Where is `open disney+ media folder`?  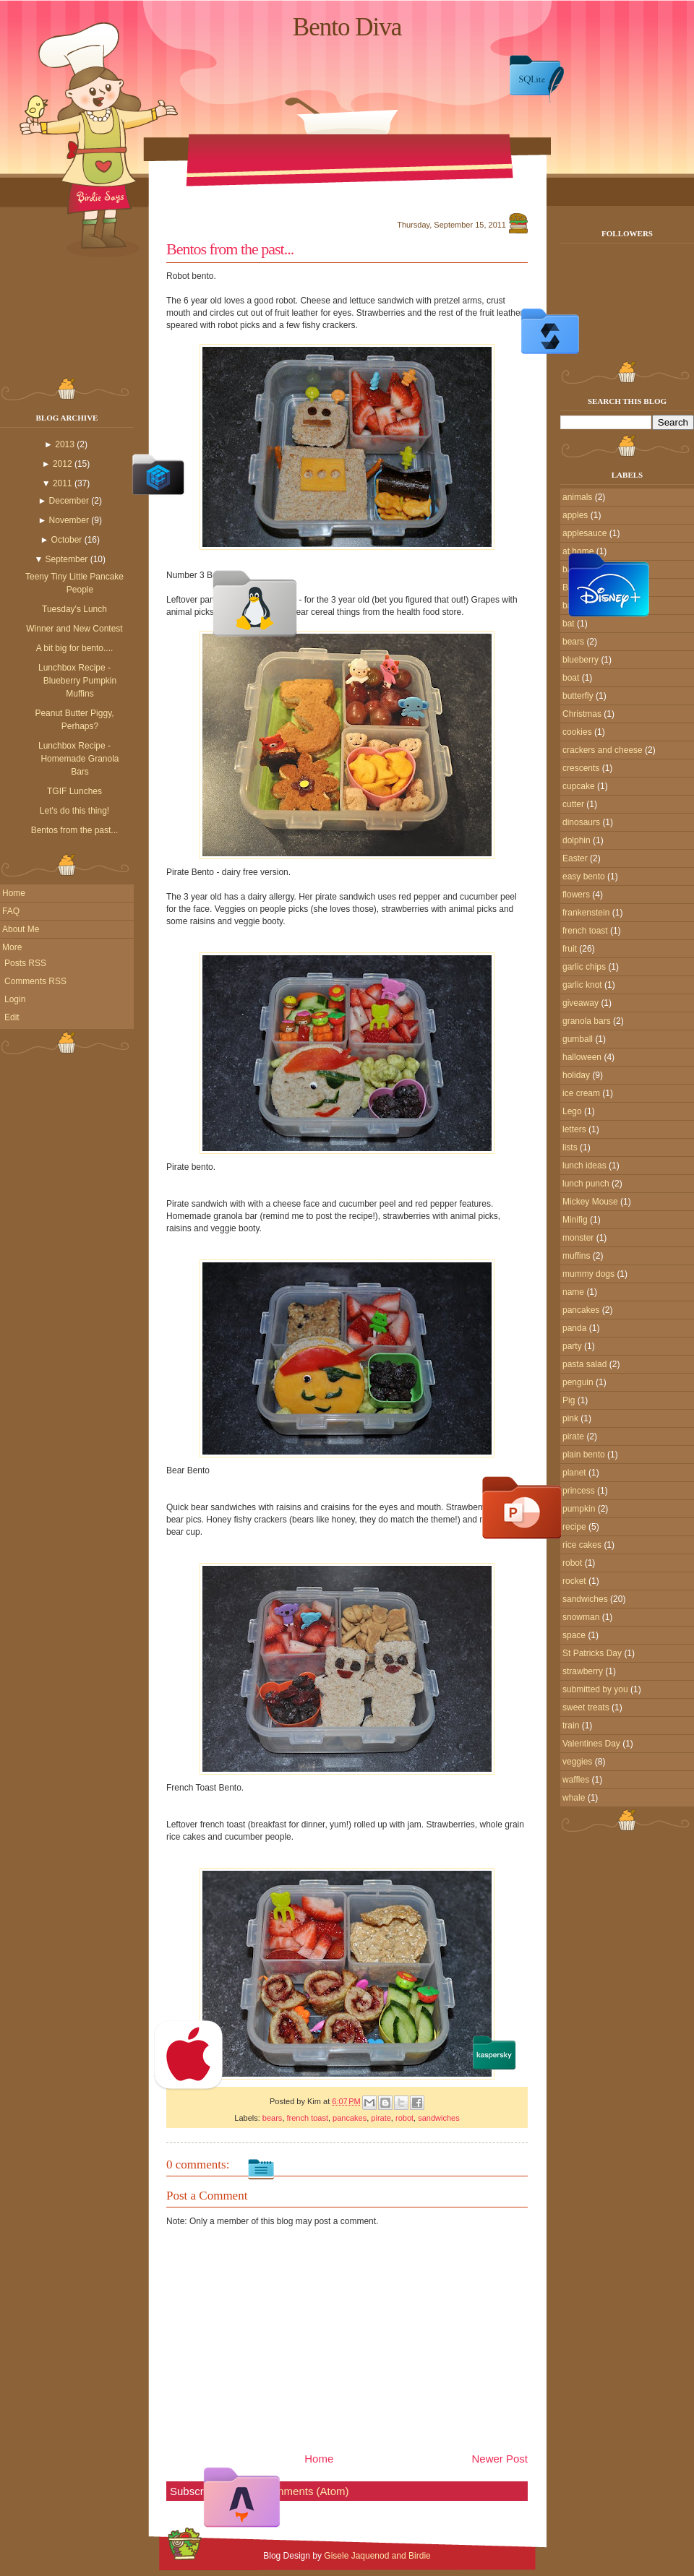
open disney+ media folder is located at coordinates (608, 587).